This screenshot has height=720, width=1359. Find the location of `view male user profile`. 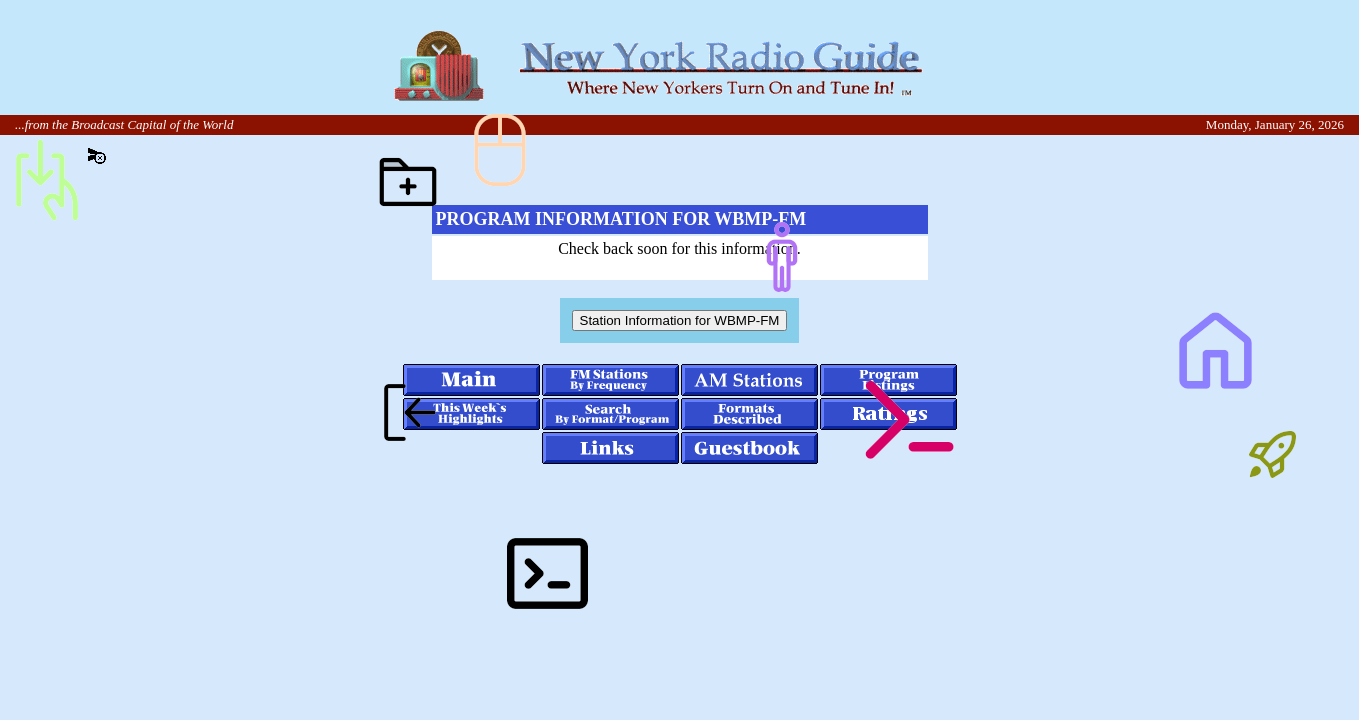

view male user profile is located at coordinates (782, 257).